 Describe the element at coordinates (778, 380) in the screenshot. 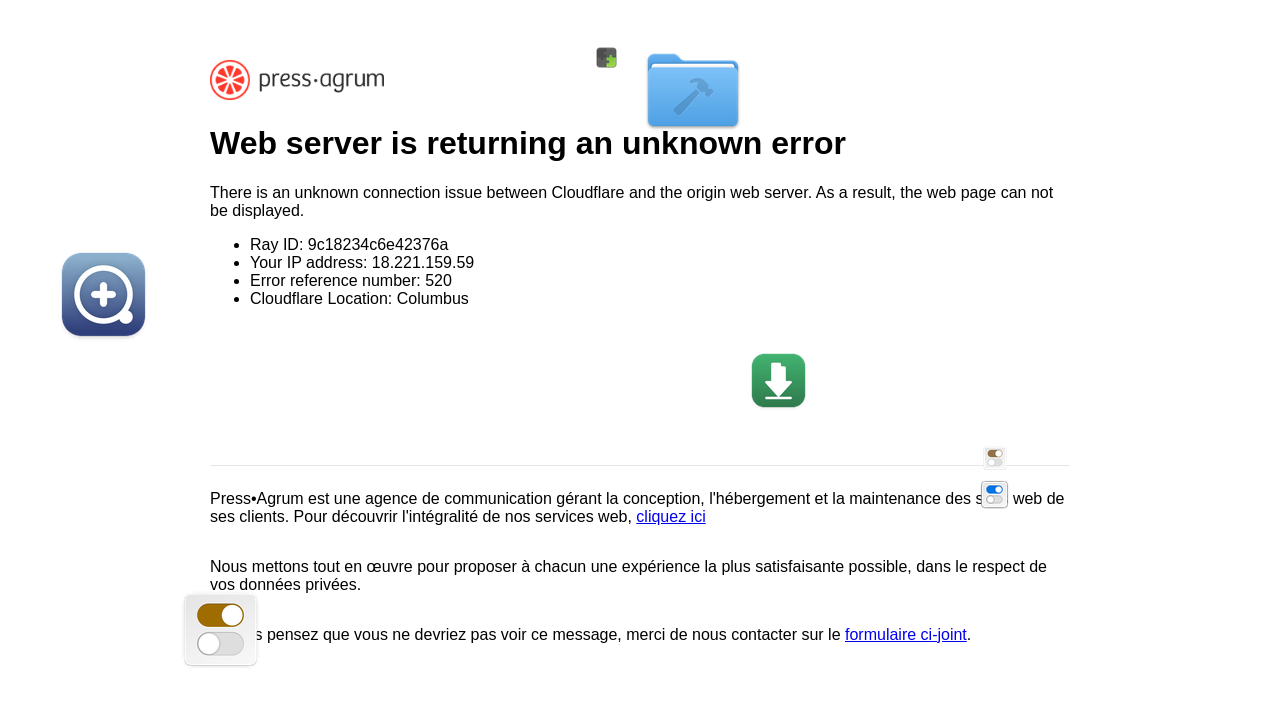

I see `download videos from YouTube for offline viewing` at that location.